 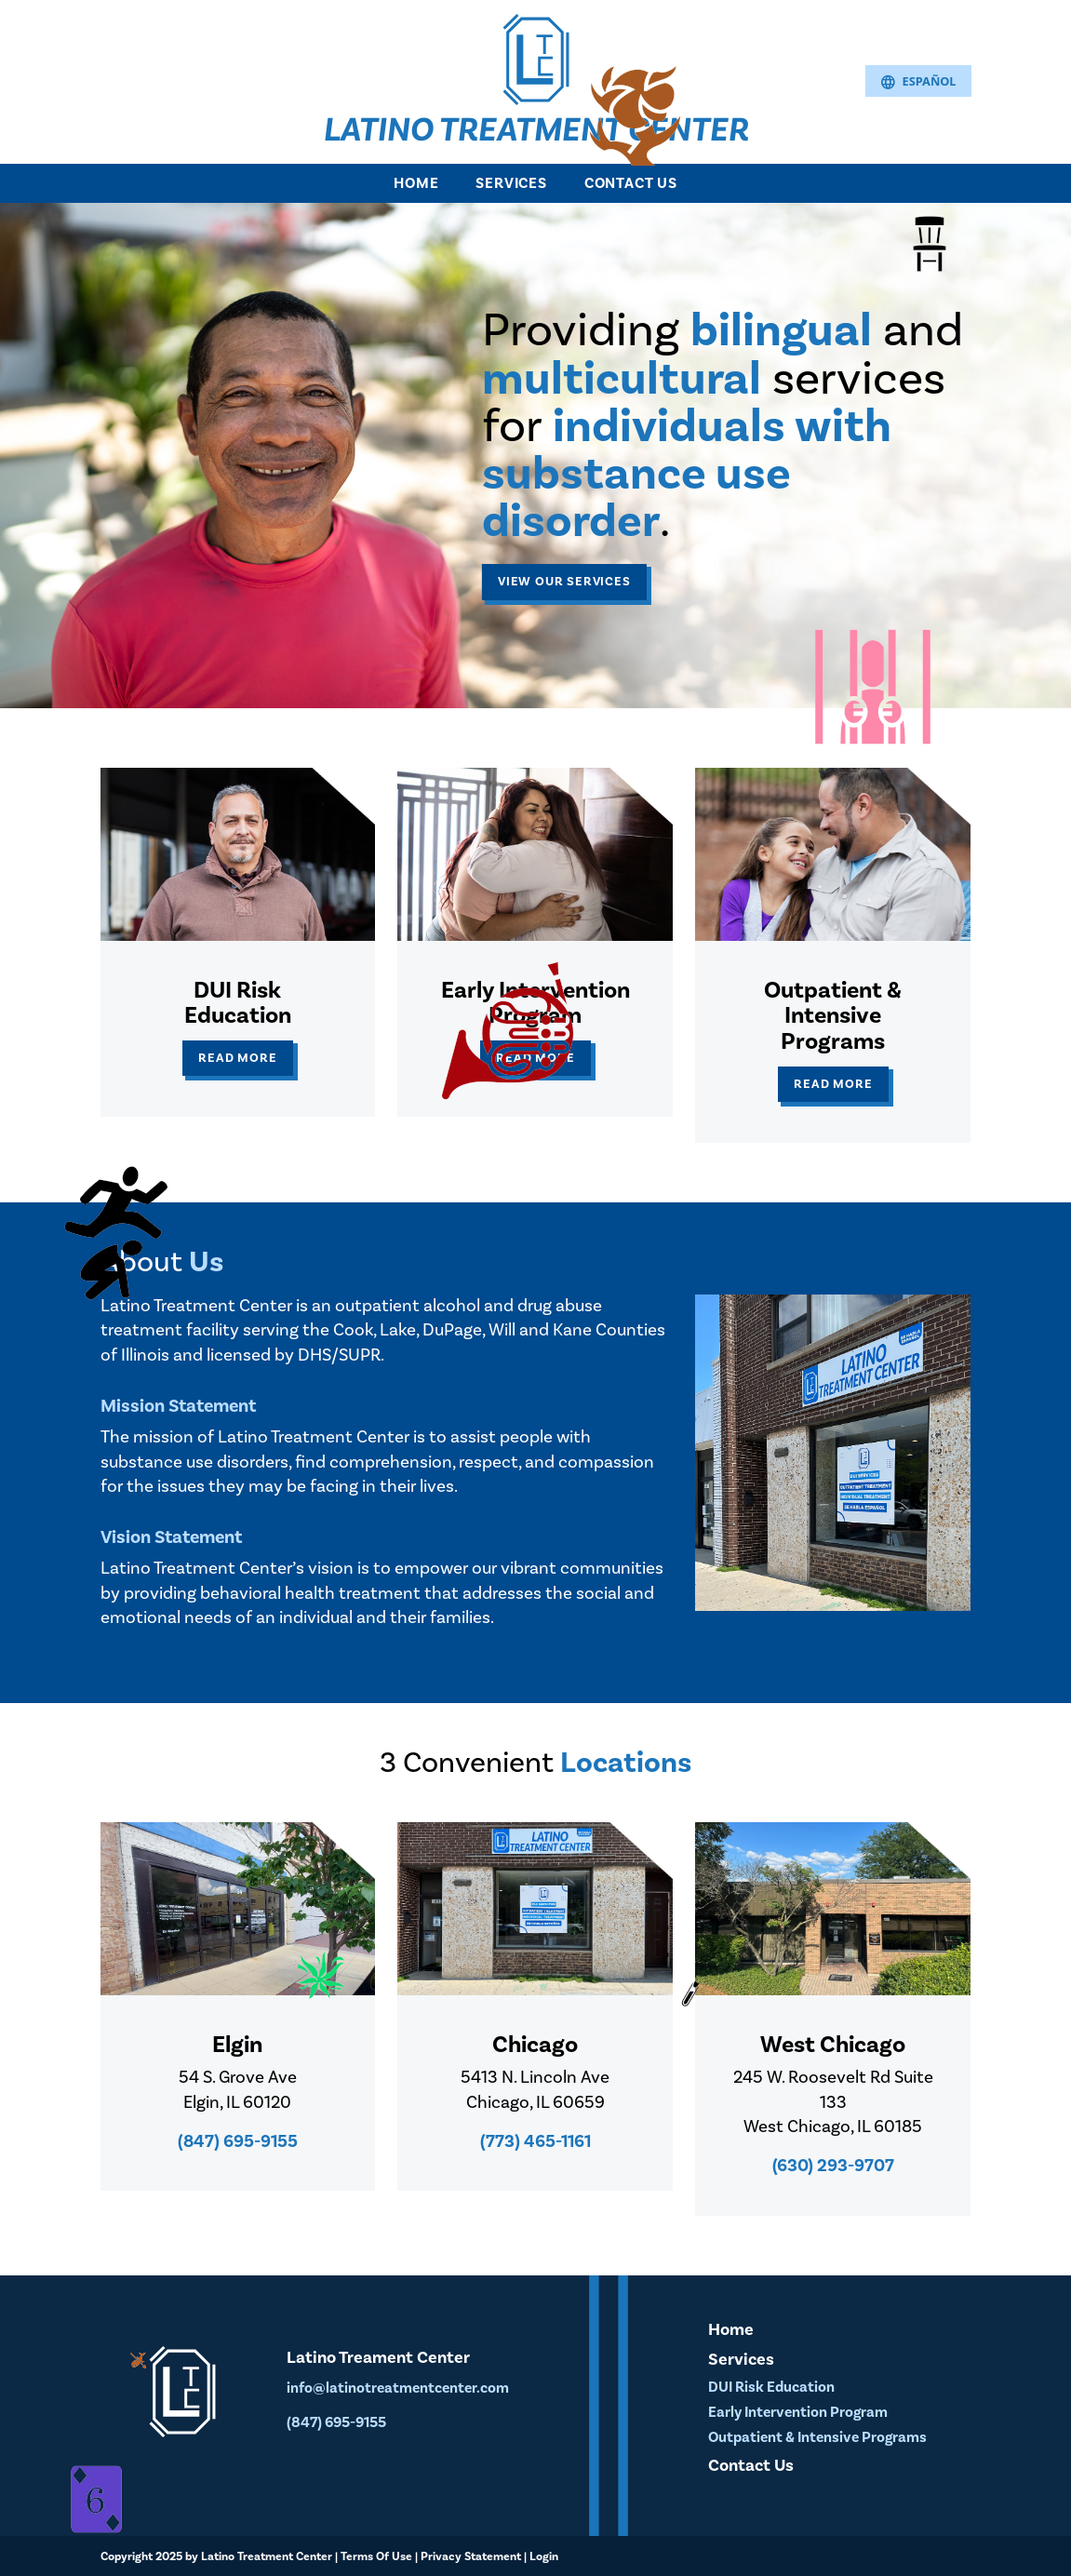 I want to click on indicates a prisoner or incarcerated character, so click(x=873, y=687).